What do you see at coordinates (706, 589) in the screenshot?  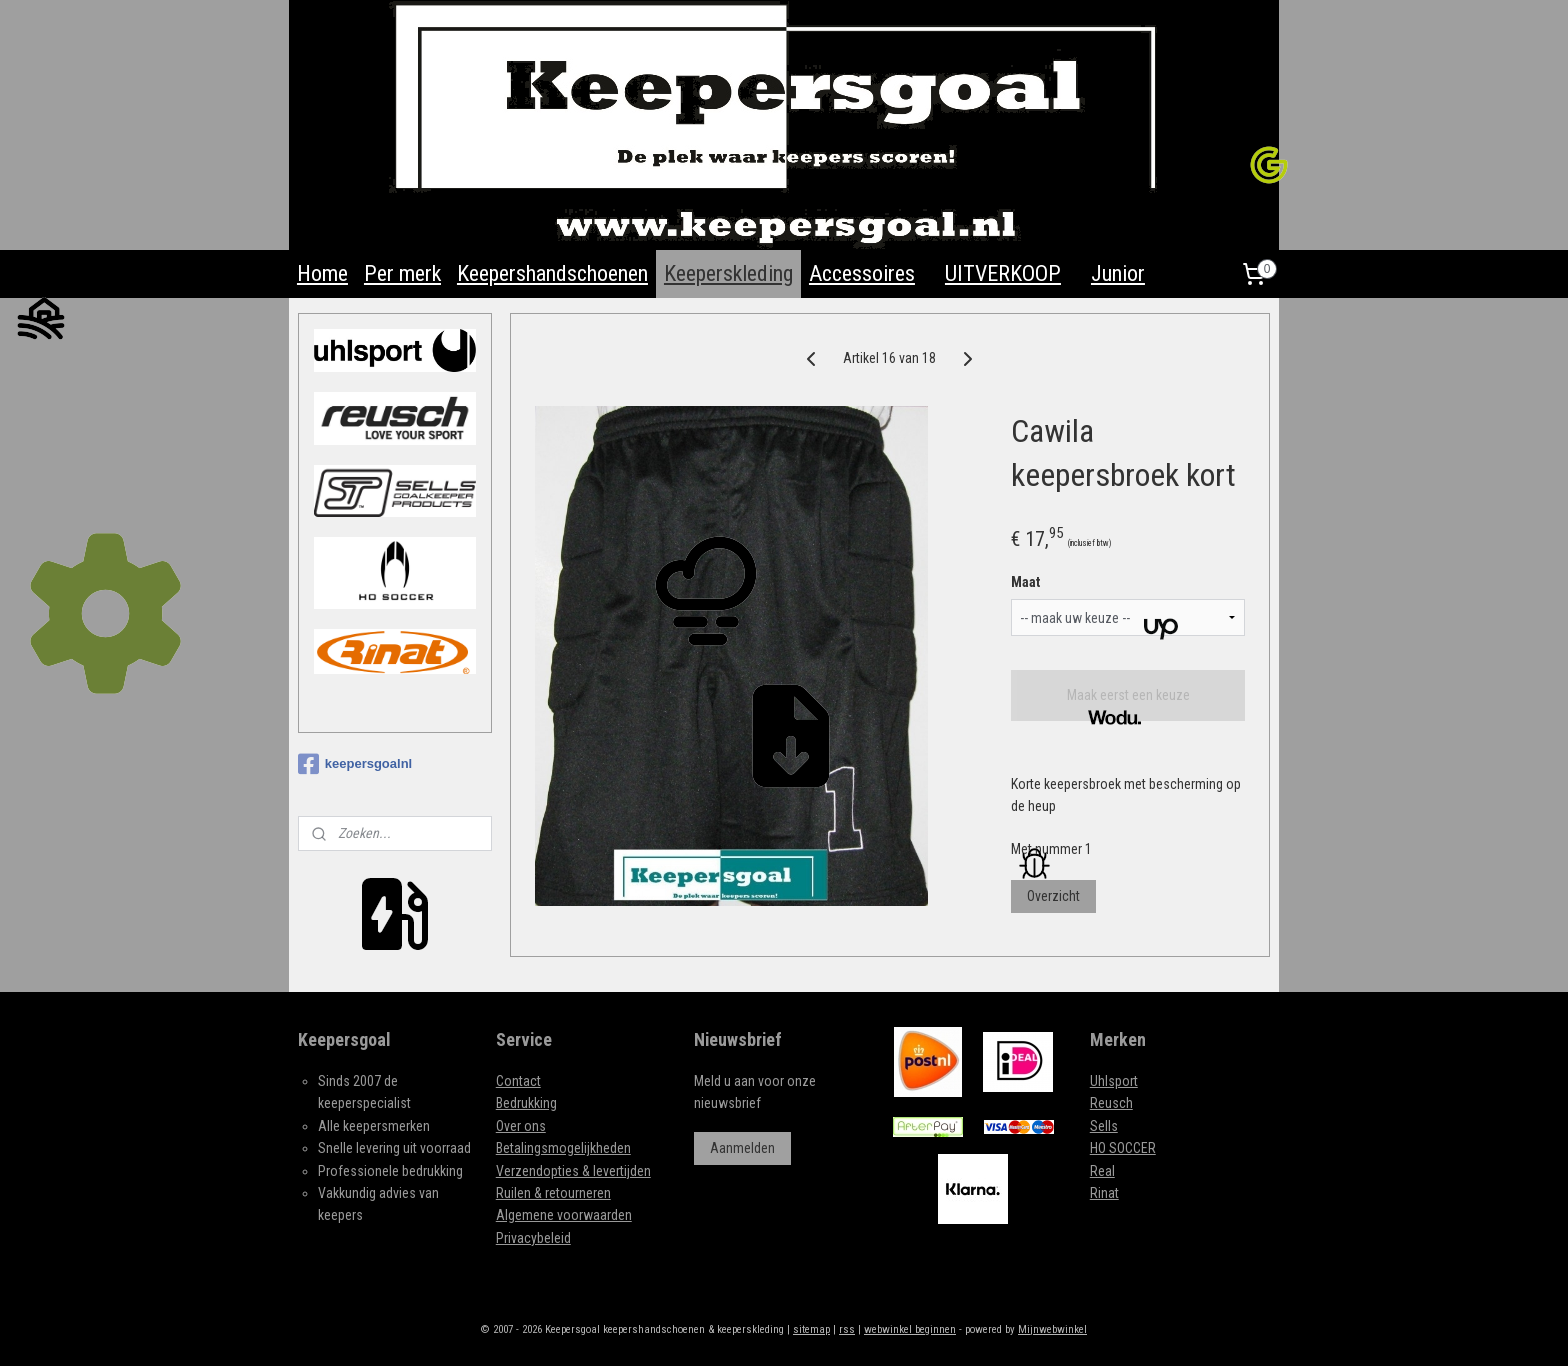 I see `indicates foggy weather conditions` at bounding box center [706, 589].